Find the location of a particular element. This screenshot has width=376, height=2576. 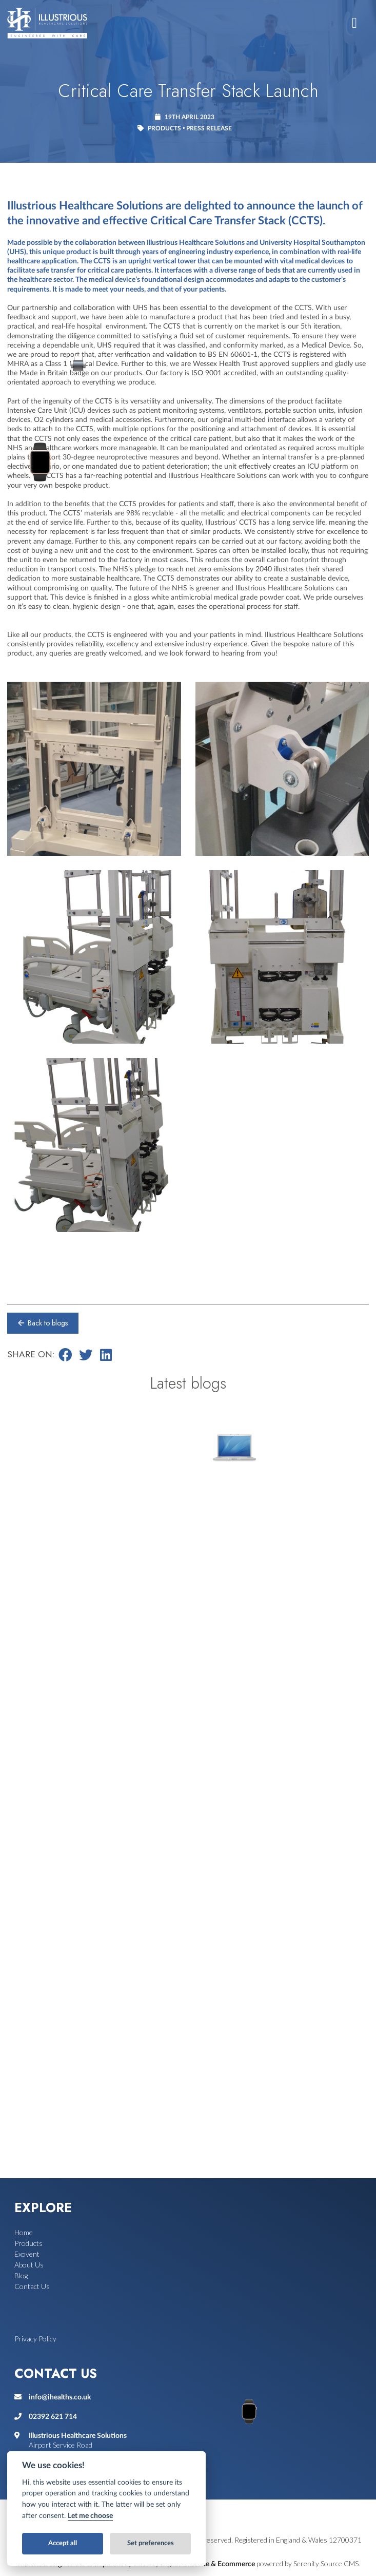

add a new printer to your system is located at coordinates (78, 363).